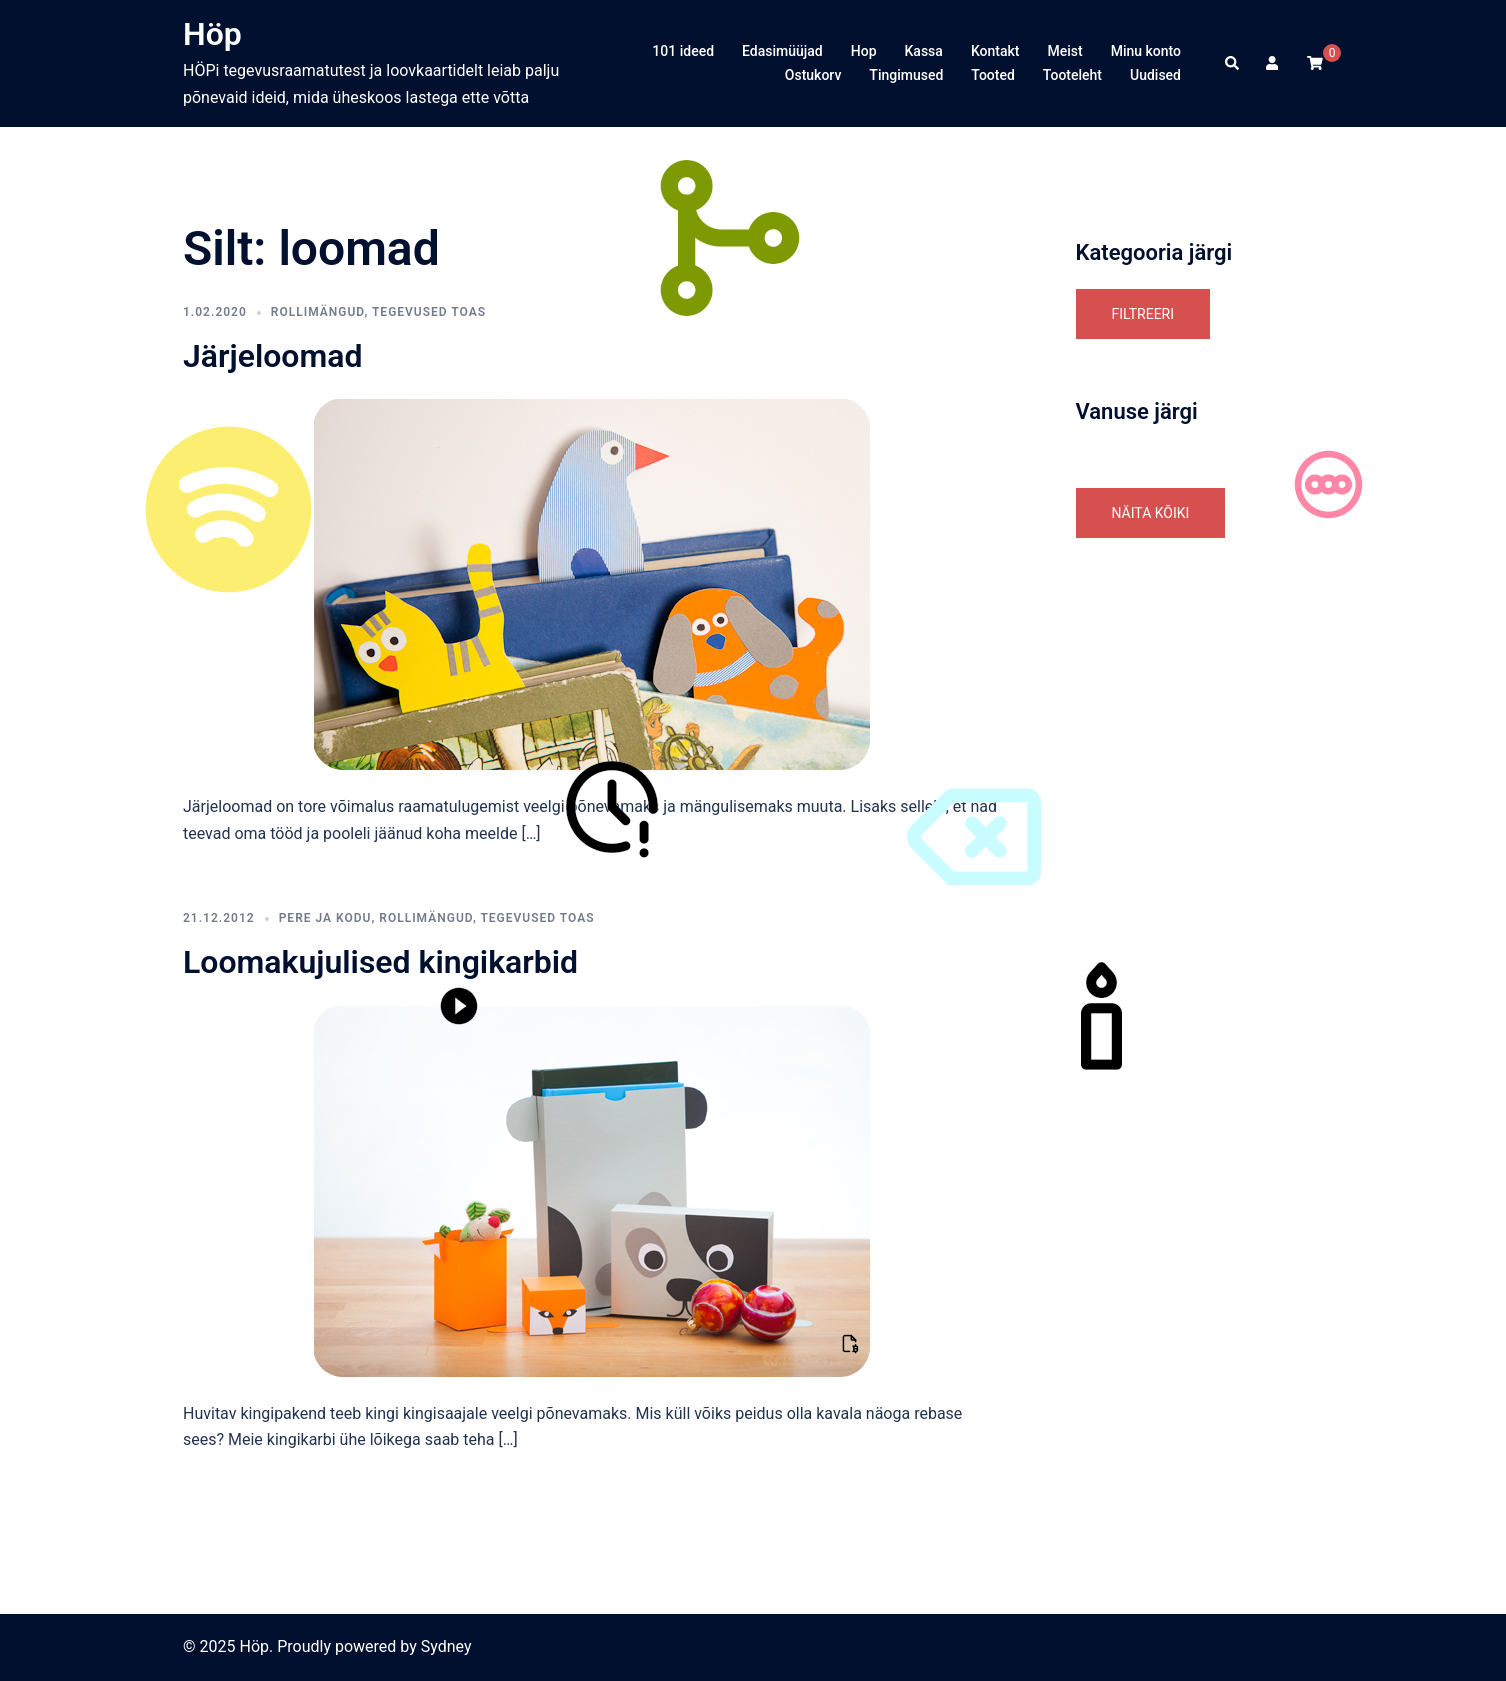 This screenshot has height=1681, width=1506. What do you see at coordinates (228, 509) in the screenshot?
I see `open Spotify app` at bounding box center [228, 509].